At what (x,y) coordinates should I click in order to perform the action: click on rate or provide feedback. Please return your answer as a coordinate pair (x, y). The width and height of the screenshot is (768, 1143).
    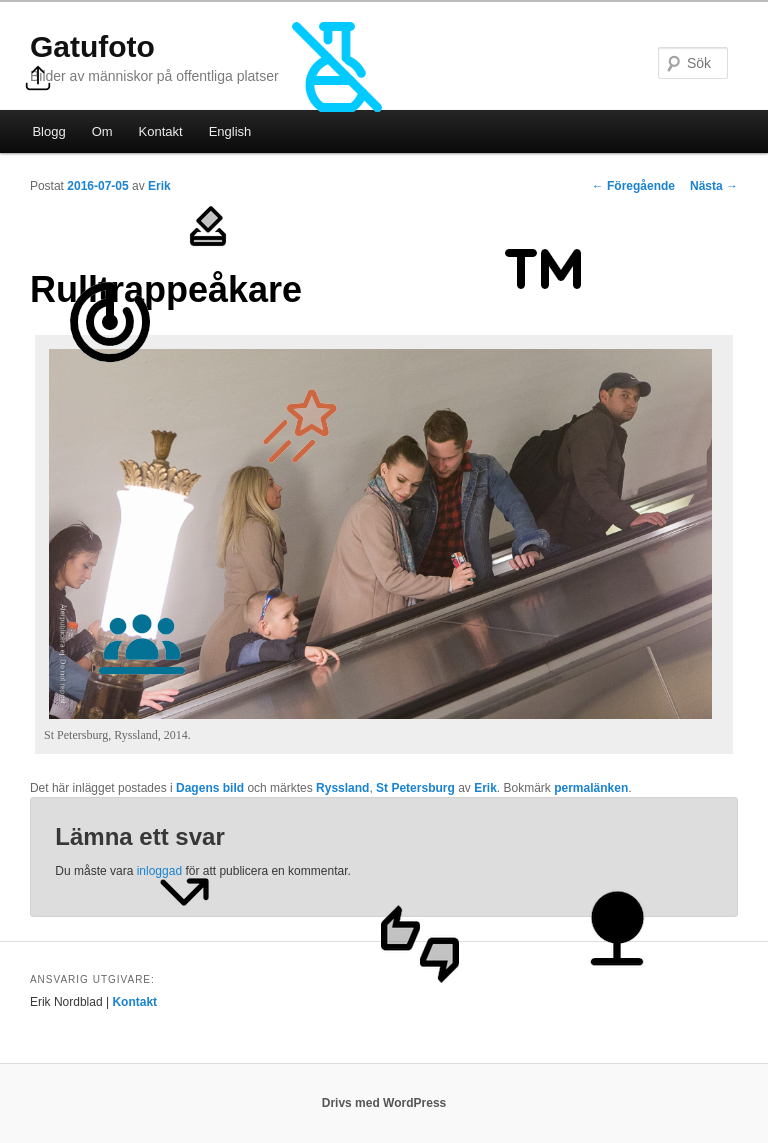
    Looking at the image, I should click on (420, 944).